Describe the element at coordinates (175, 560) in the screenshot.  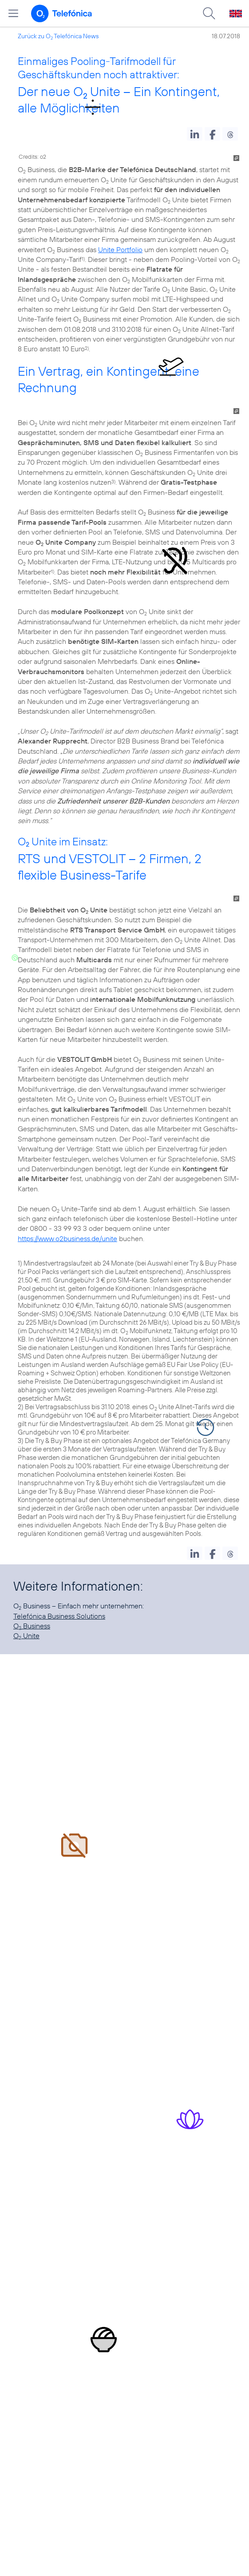
I see `indicates hearing assistance is disabled` at that location.